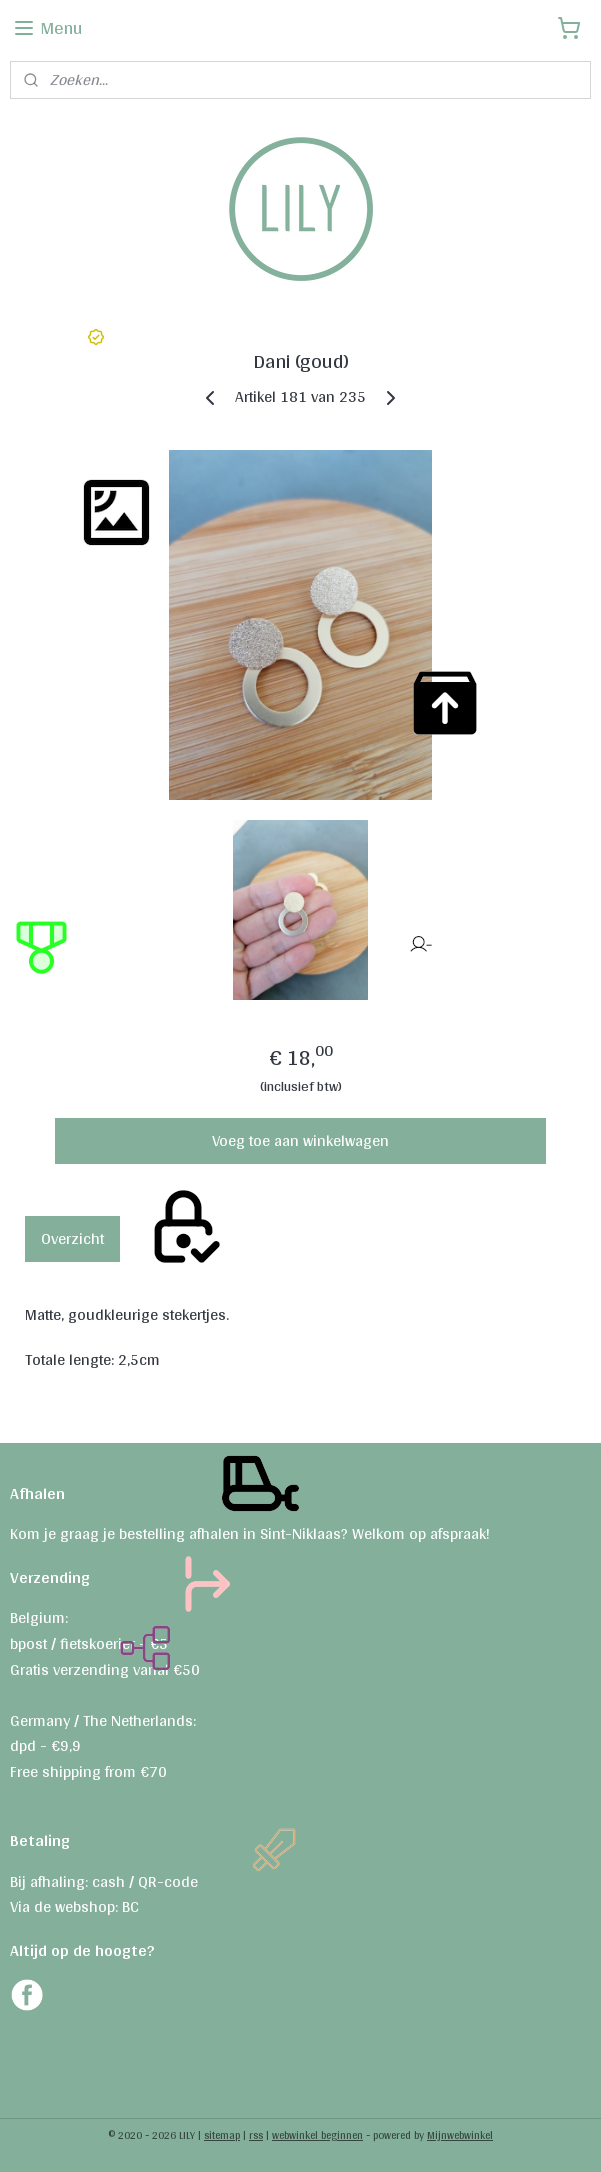 Image resolution: width=601 pixels, height=2172 pixels. I want to click on indicates secure or verified connection, so click(183, 1226).